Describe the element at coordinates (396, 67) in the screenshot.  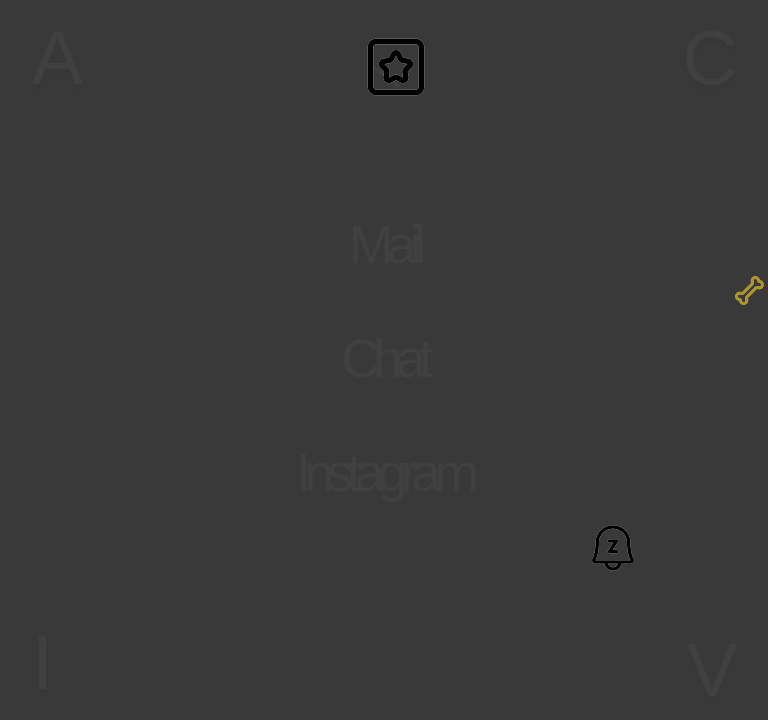
I see `add item to favorites` at that location.